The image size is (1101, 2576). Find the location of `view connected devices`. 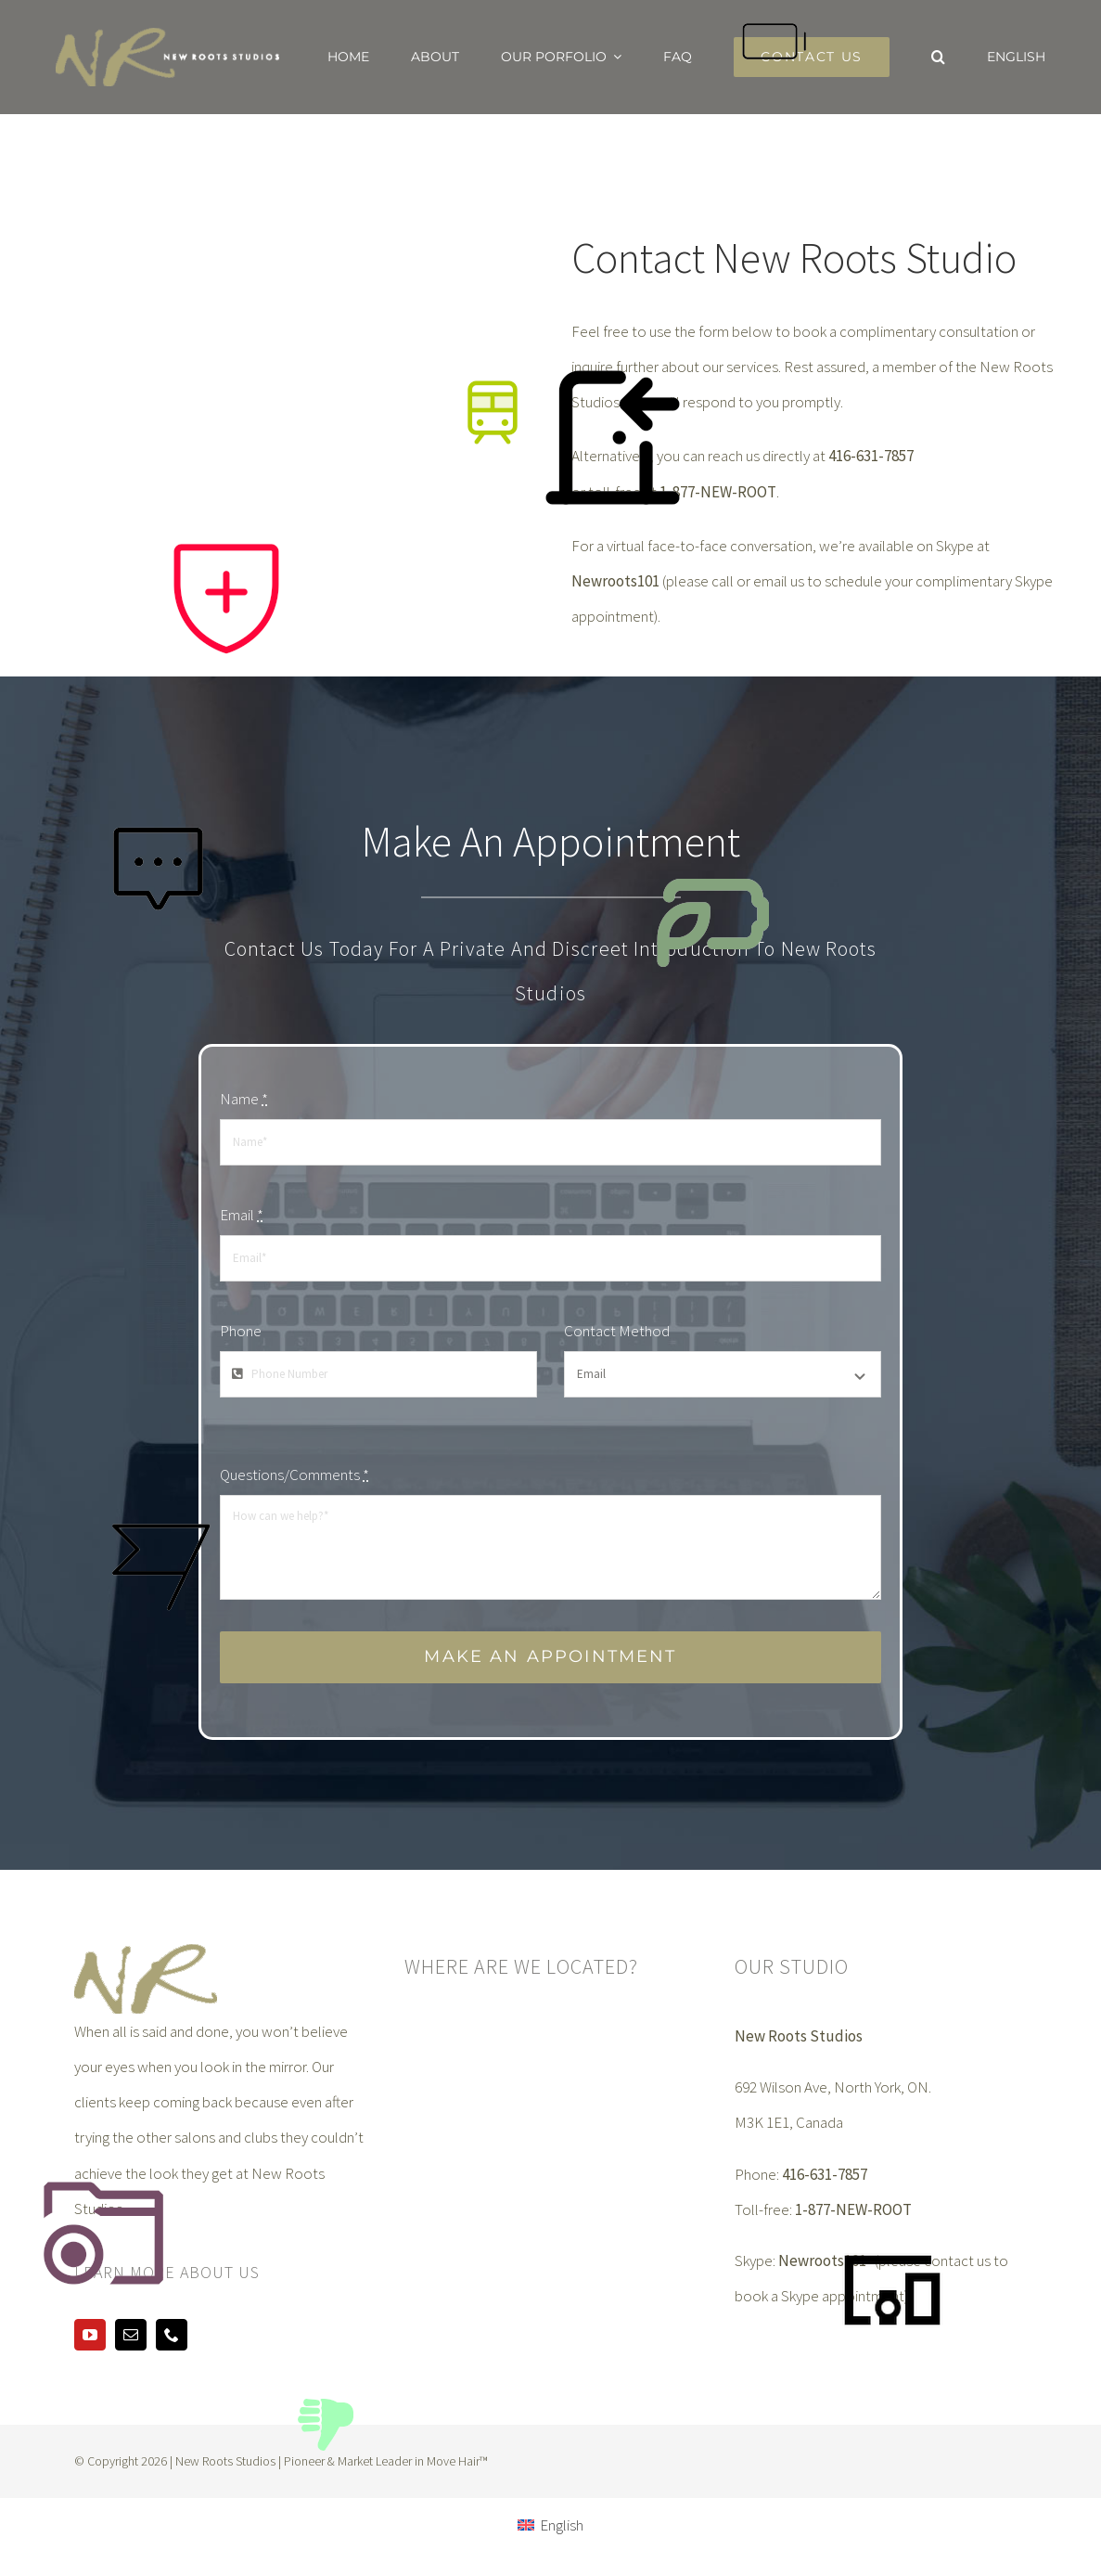

view connected devices is located at coordinates (892, 2290).